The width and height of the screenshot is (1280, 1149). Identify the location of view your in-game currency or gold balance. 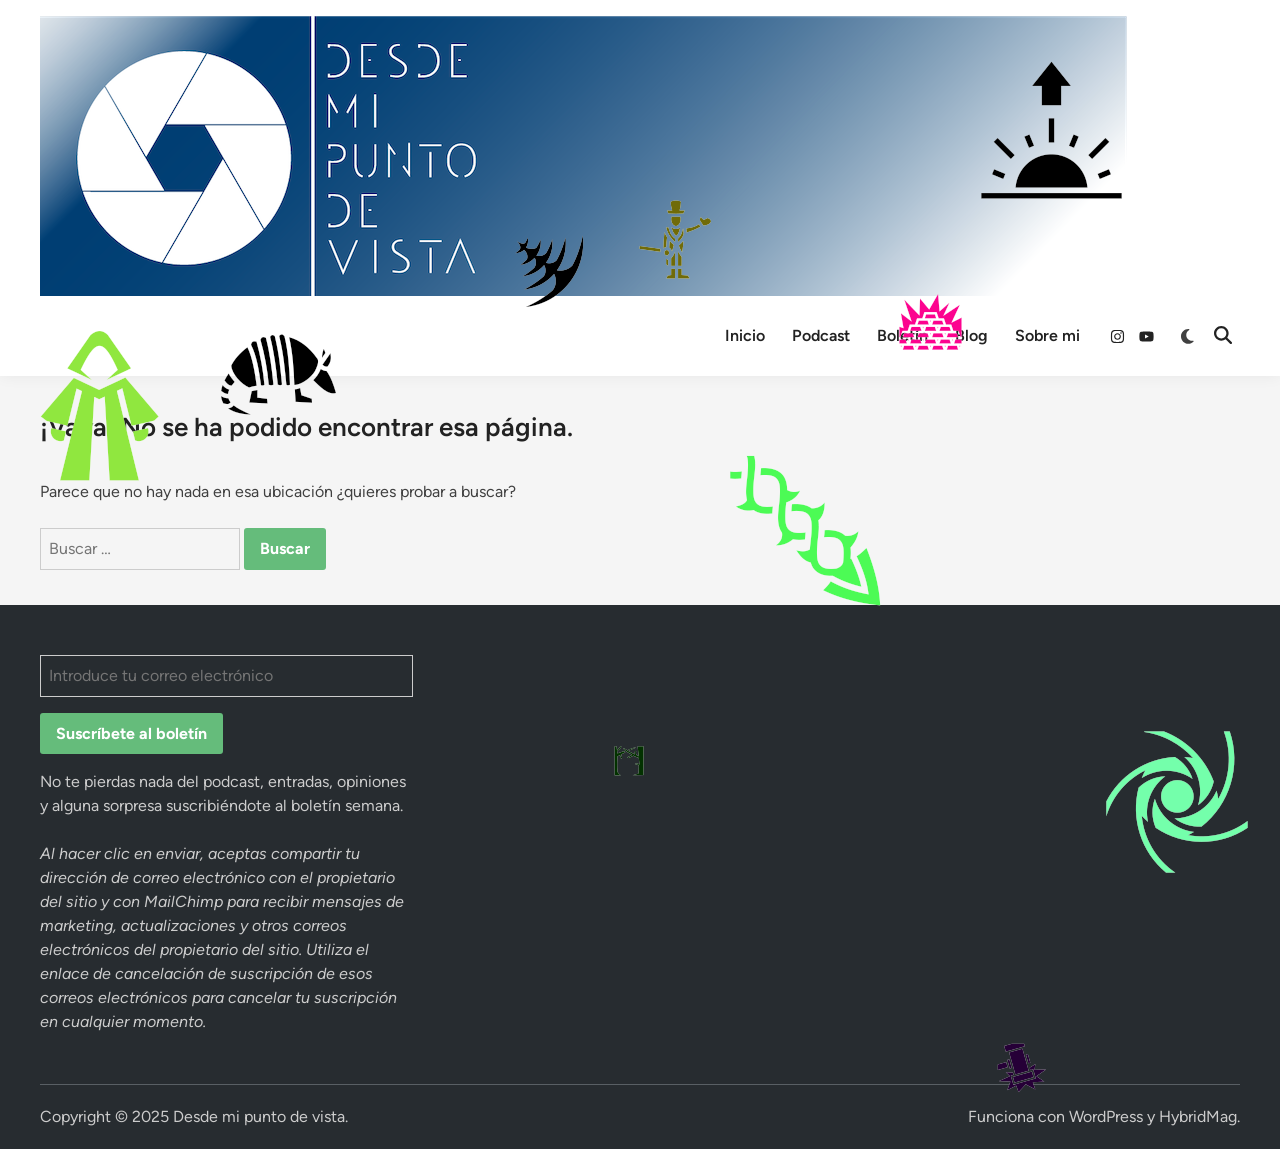
(930, 319).